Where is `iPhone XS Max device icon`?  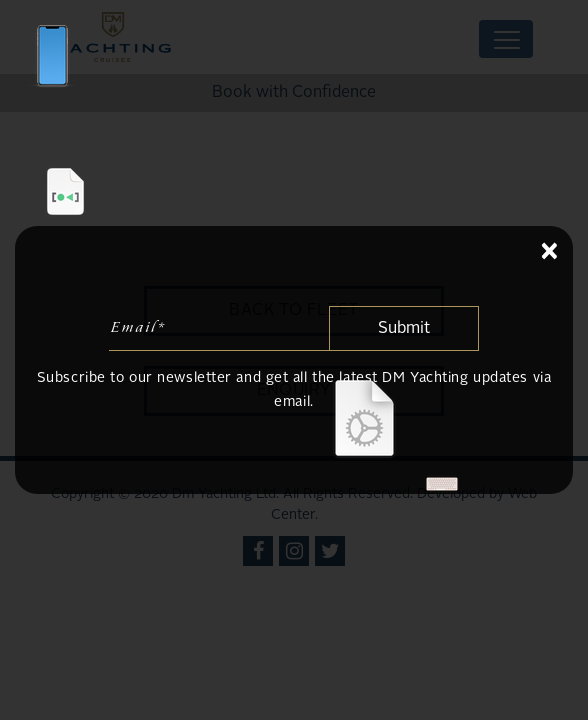
iPhone XS Max device icon is located at coordinates (52, 56).